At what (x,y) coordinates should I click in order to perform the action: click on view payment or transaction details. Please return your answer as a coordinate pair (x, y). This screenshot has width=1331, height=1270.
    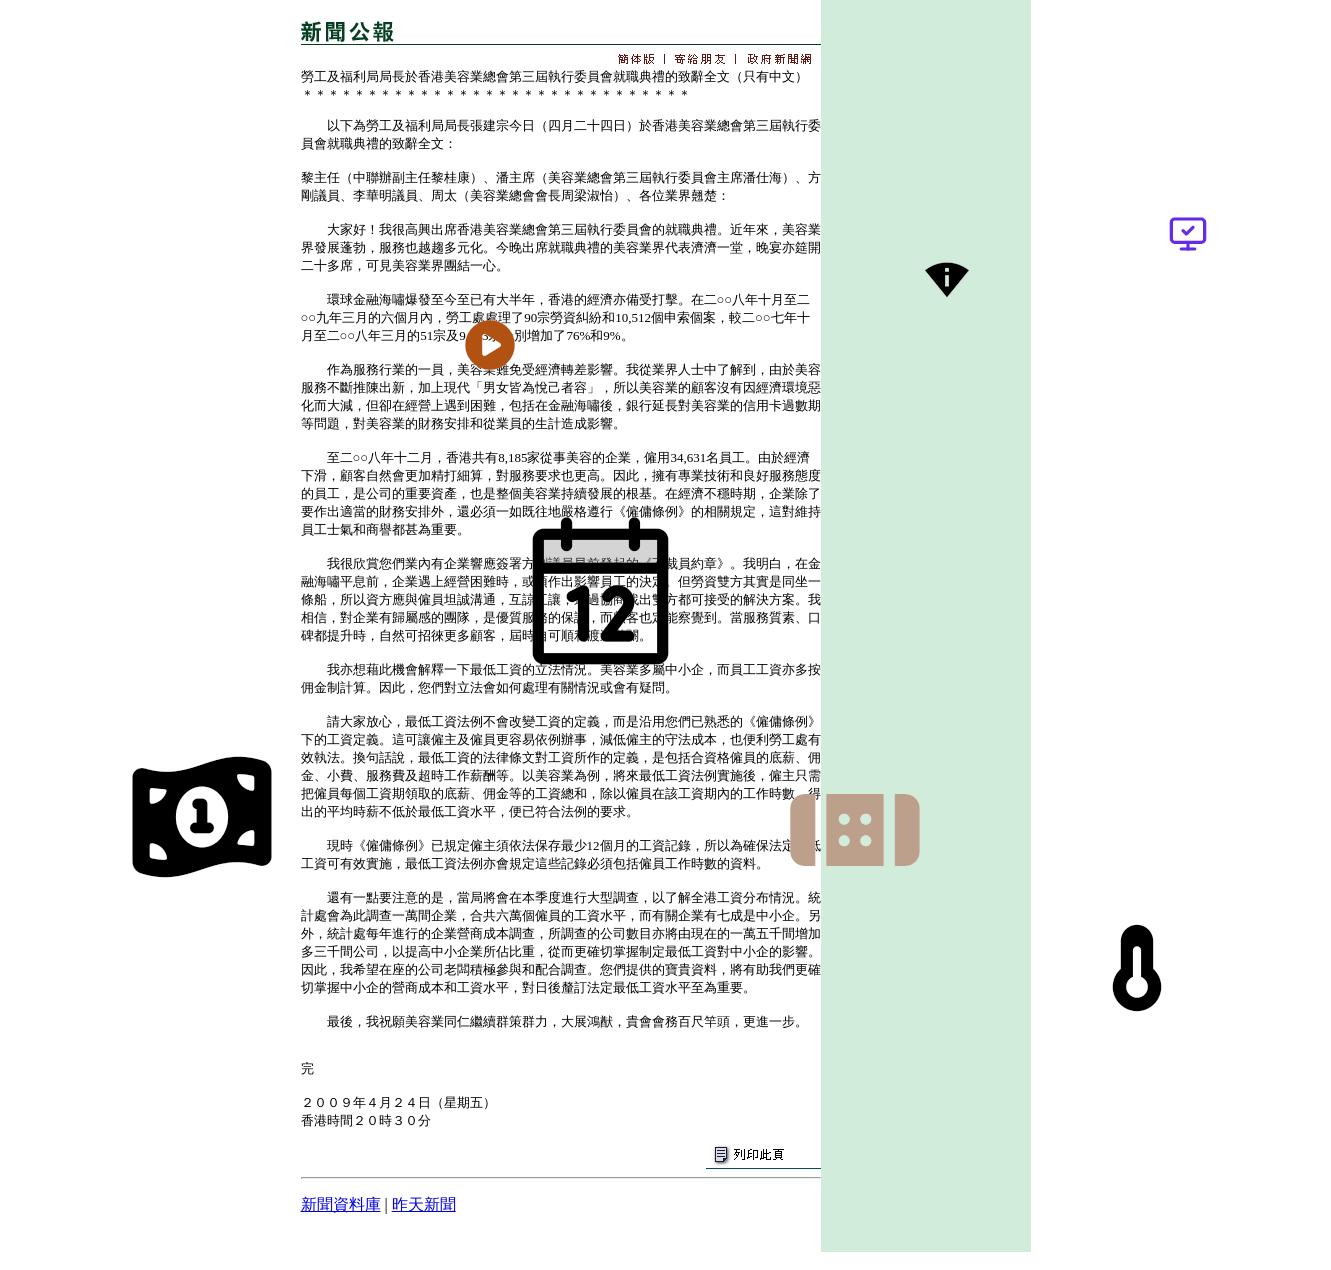
    Looking at the image, I should click on (202, 817).